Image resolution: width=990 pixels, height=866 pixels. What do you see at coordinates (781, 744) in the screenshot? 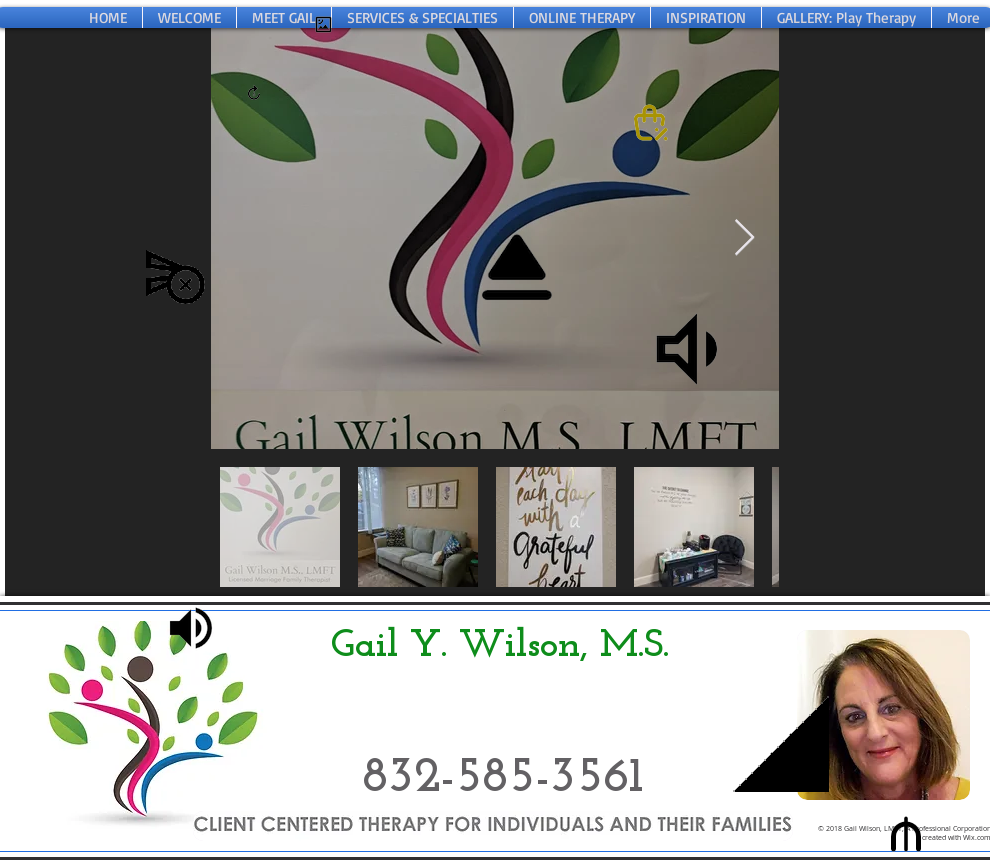
I see `indicates full cellular signal strength` at bounding box center [781, 744].